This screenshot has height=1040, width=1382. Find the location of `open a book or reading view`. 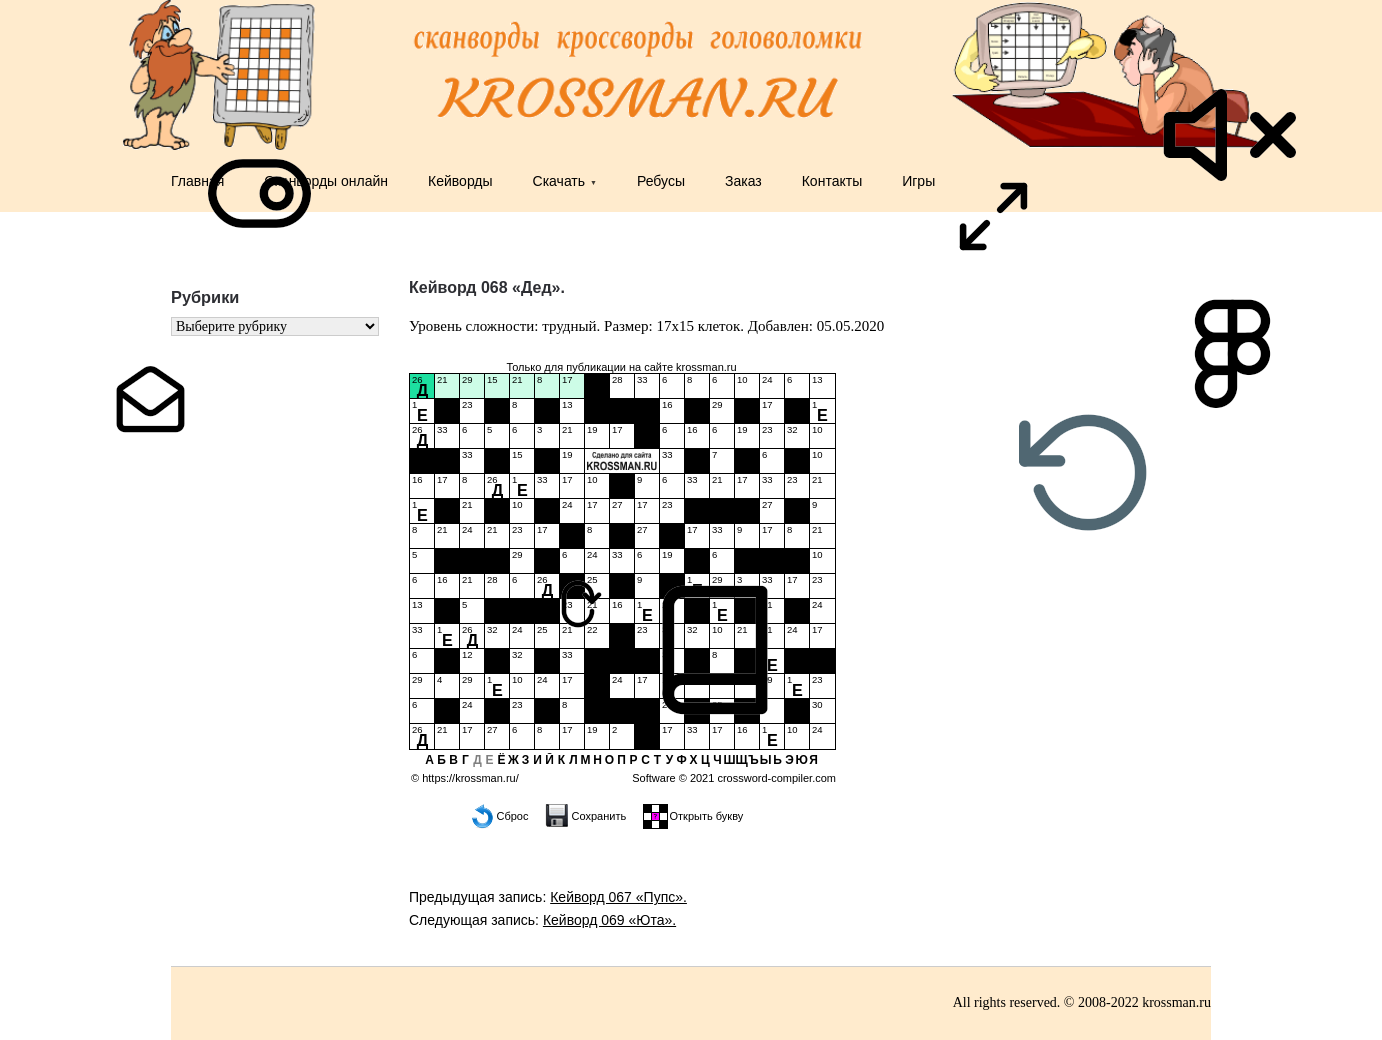

open a book or reading view is located at coordinates (715, 650).